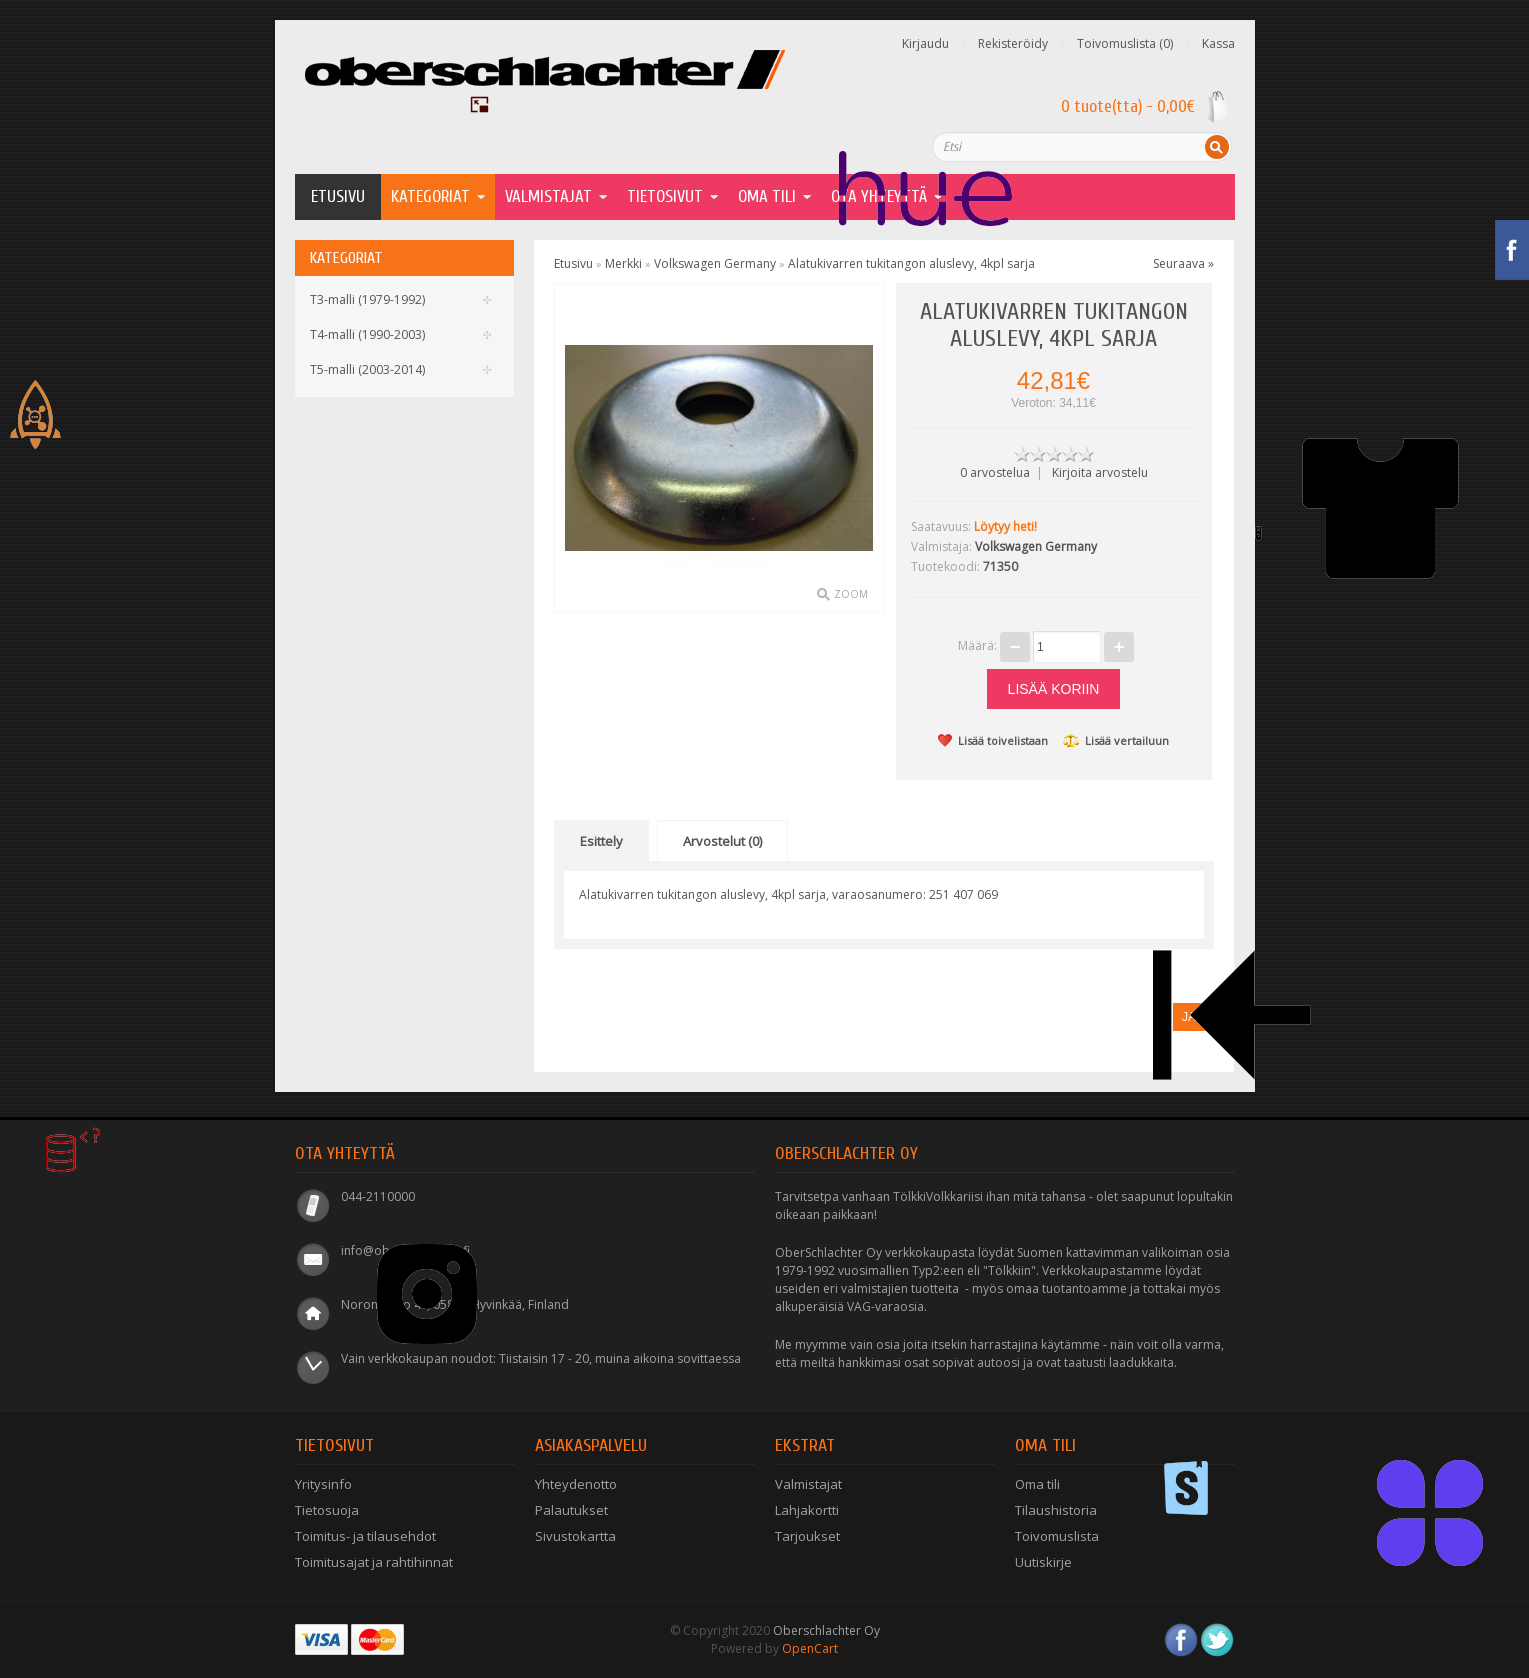 The width and height of the screenshot is (1529, 1678). Describe the element at coordinates (427, 1294) in the screenshot. I see `open instagram app` at that location.